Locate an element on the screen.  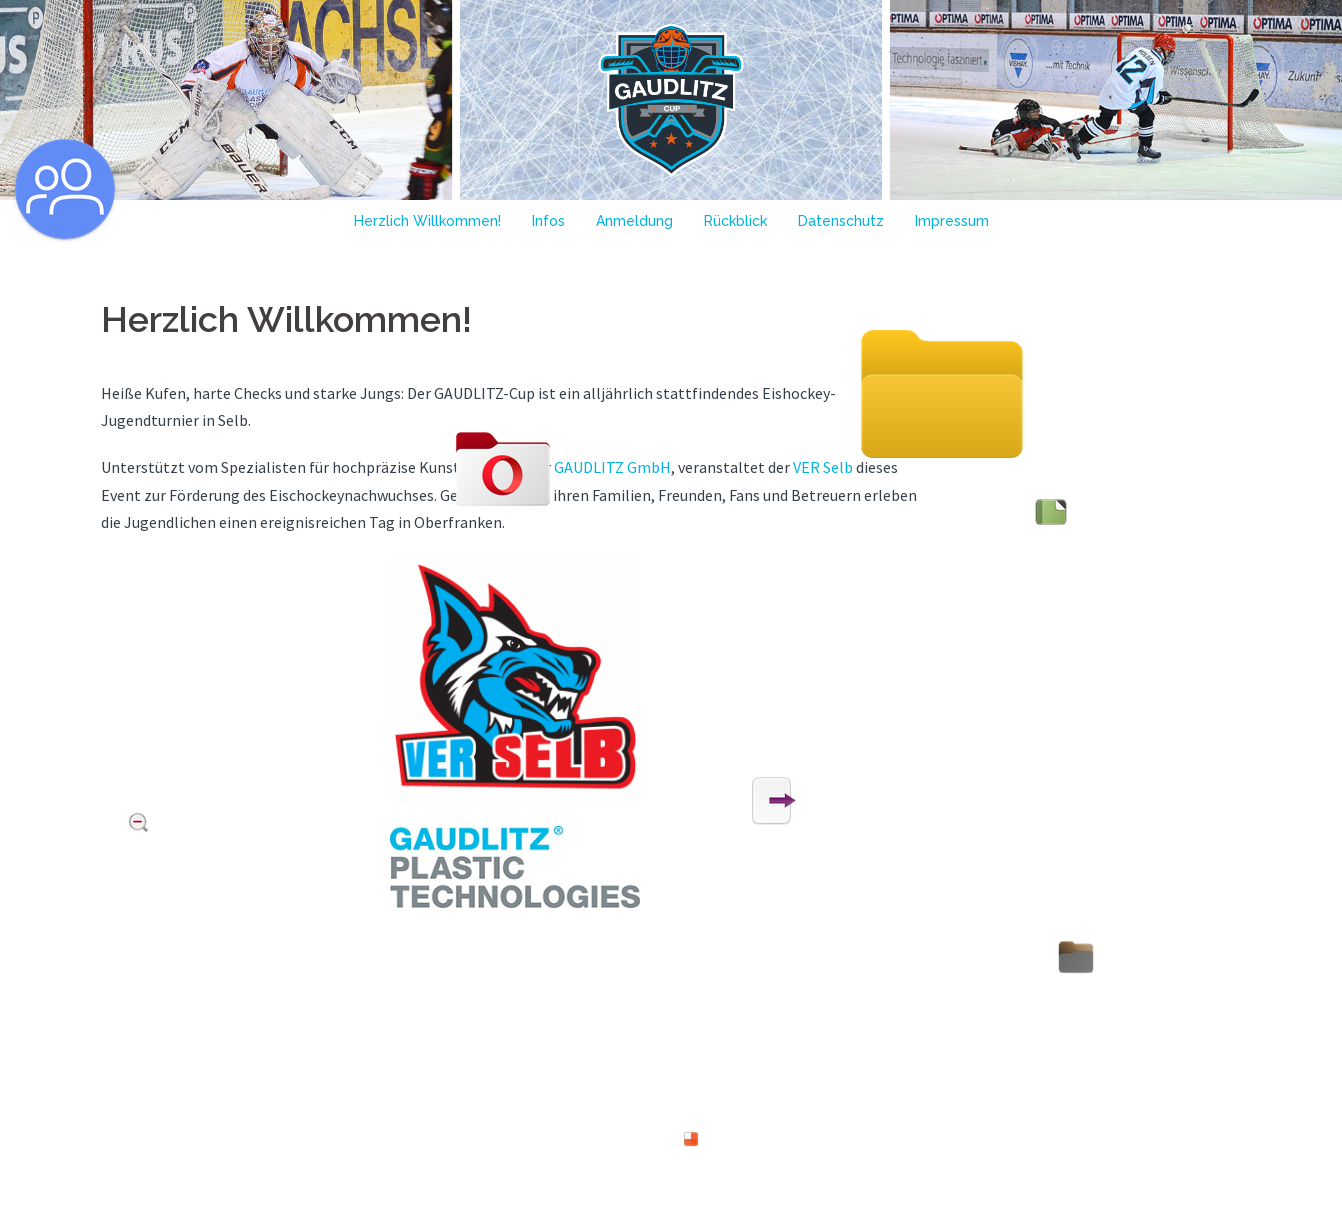
open folder containing files or documents is located at coordinates (942, 394).